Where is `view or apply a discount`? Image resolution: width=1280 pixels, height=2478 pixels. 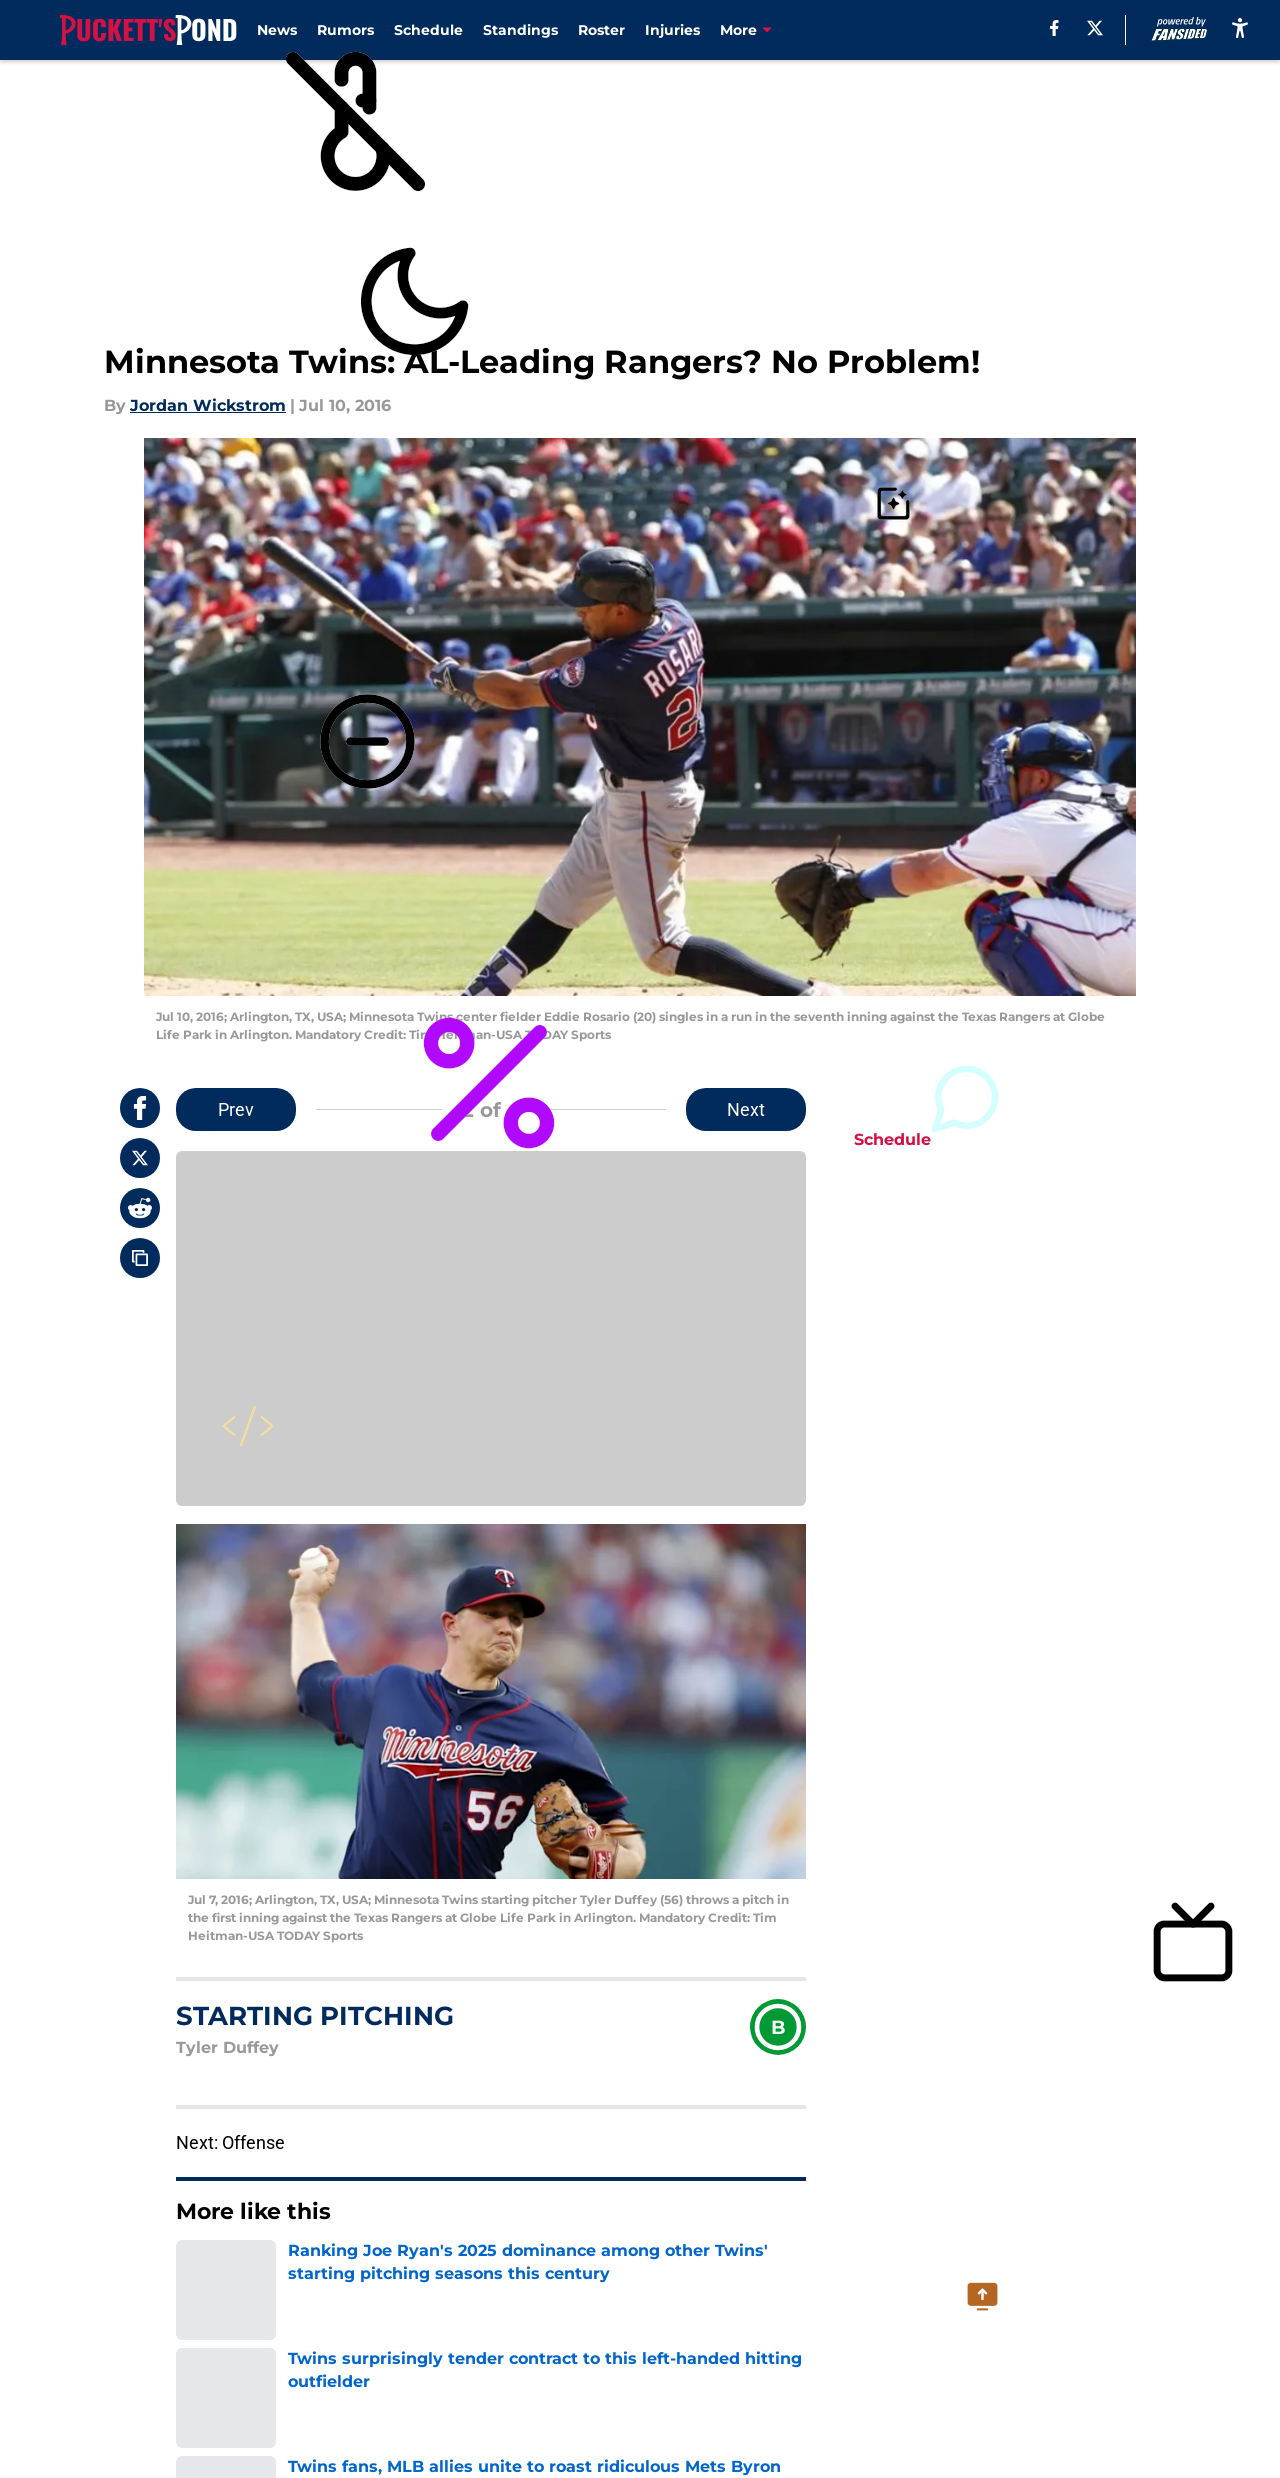 view or apply a discount is located at coordinates (489, 1083).